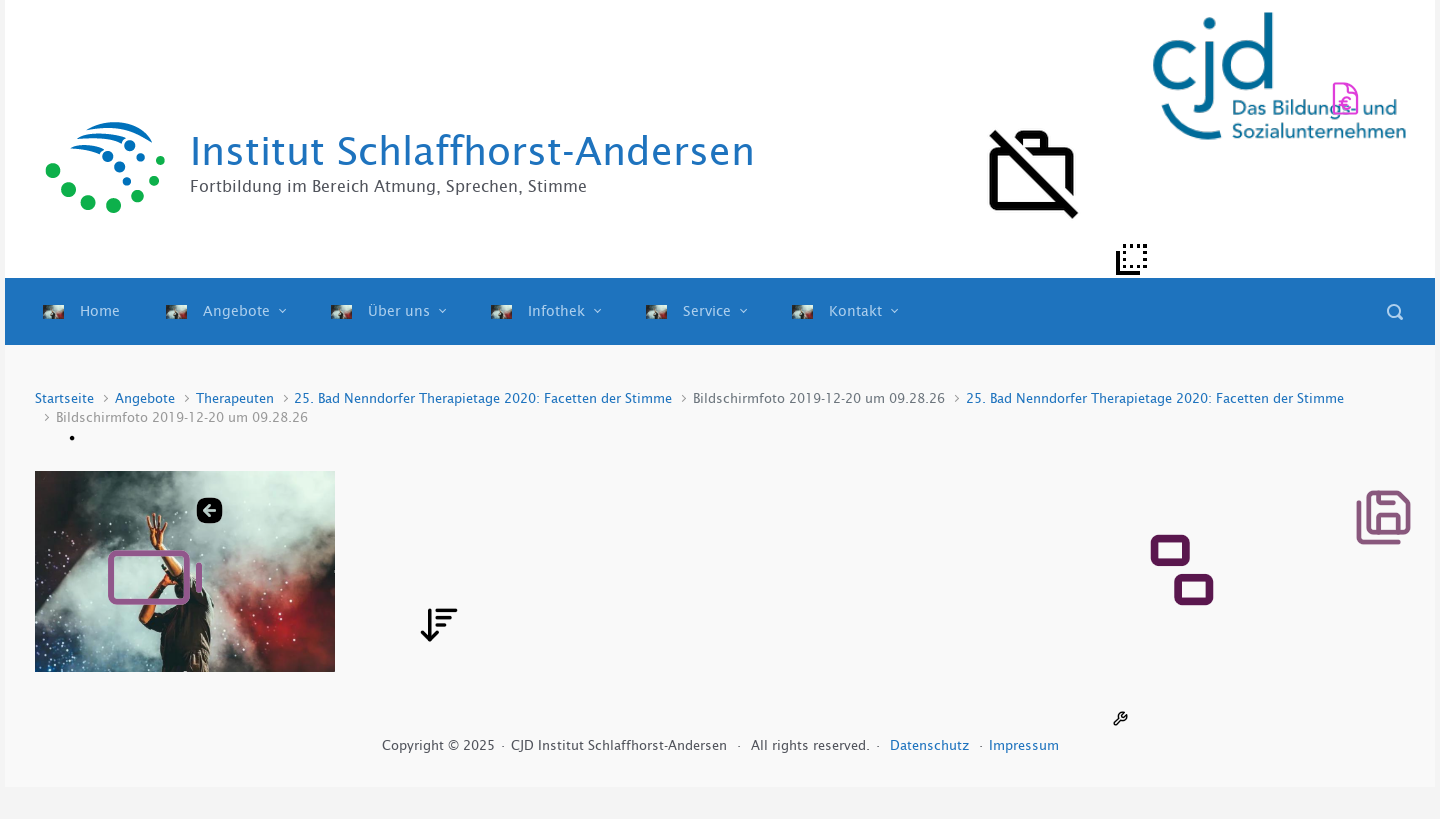 The height and width of the screenshot is (819, 1440). What do you see at coordinates (1031, 172) in the screenshot?
I see `work mode disabled or unavailable` at bounding box center [1031, 172].